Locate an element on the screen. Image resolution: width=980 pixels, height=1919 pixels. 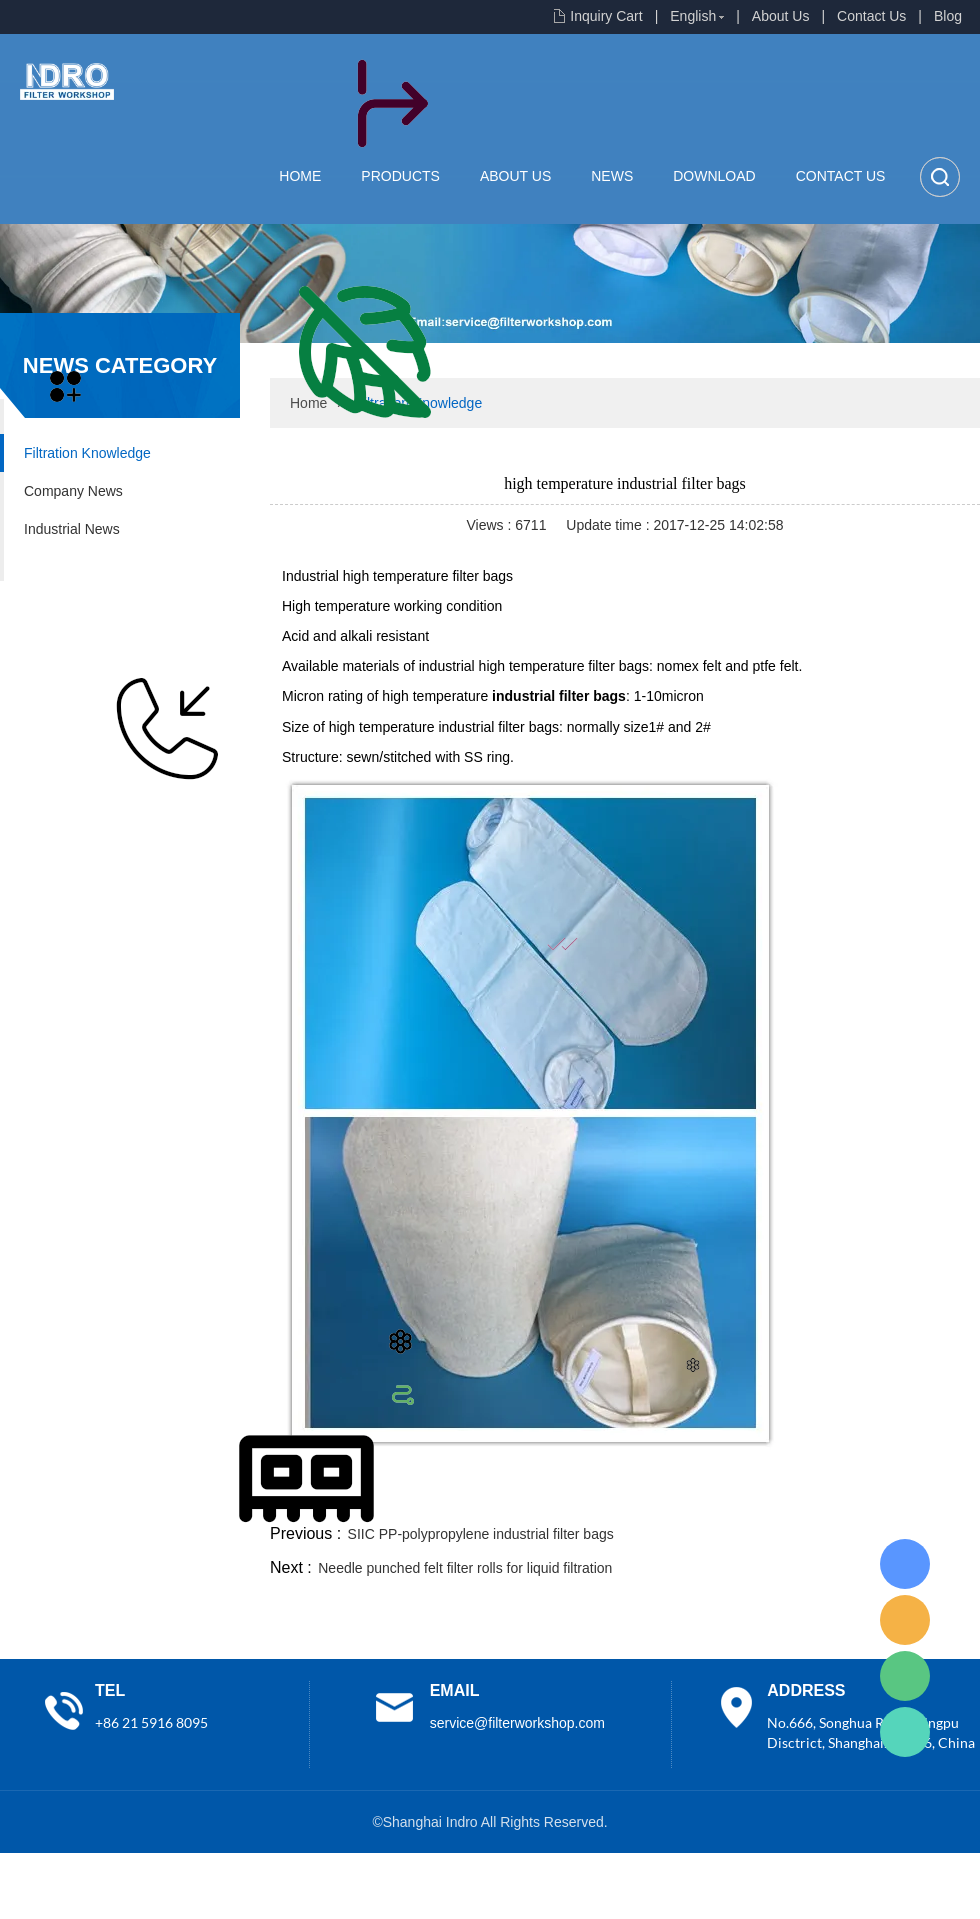
disable hop or jump animation is located at coordinates (365, 352).